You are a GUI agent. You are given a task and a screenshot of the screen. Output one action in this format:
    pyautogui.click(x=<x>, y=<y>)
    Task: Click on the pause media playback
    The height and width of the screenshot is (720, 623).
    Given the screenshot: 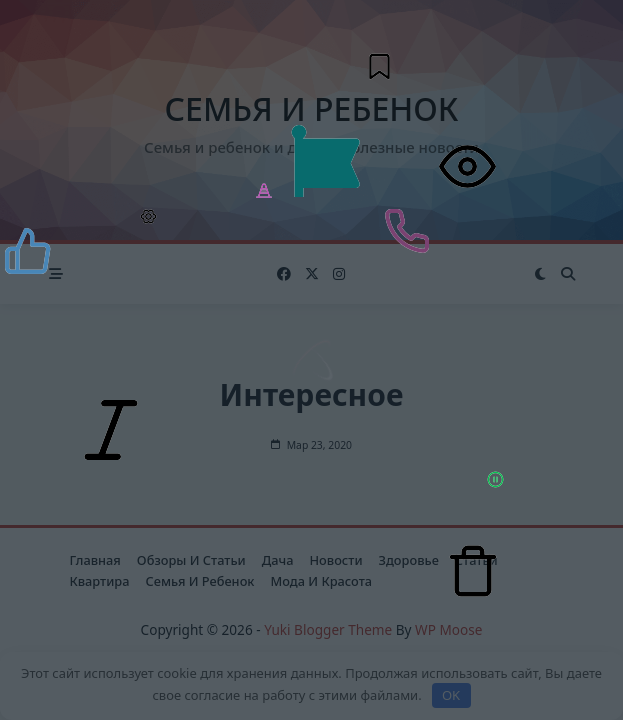 What is the action you would take?
    pyautogui.click(x=495, y=479)
    